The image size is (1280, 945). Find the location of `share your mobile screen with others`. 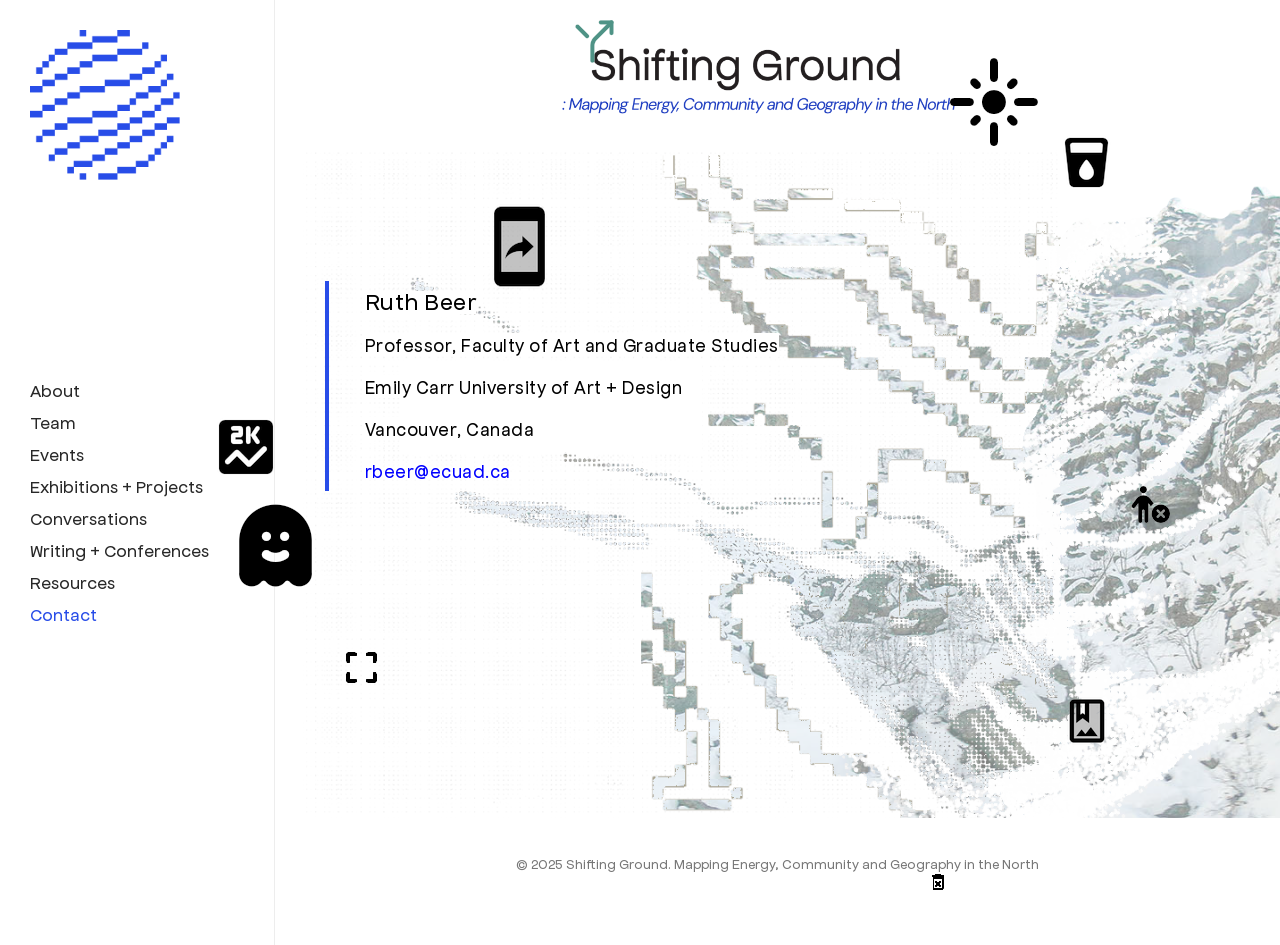

share your mobile screen with others is located at coordinates (519, 246).